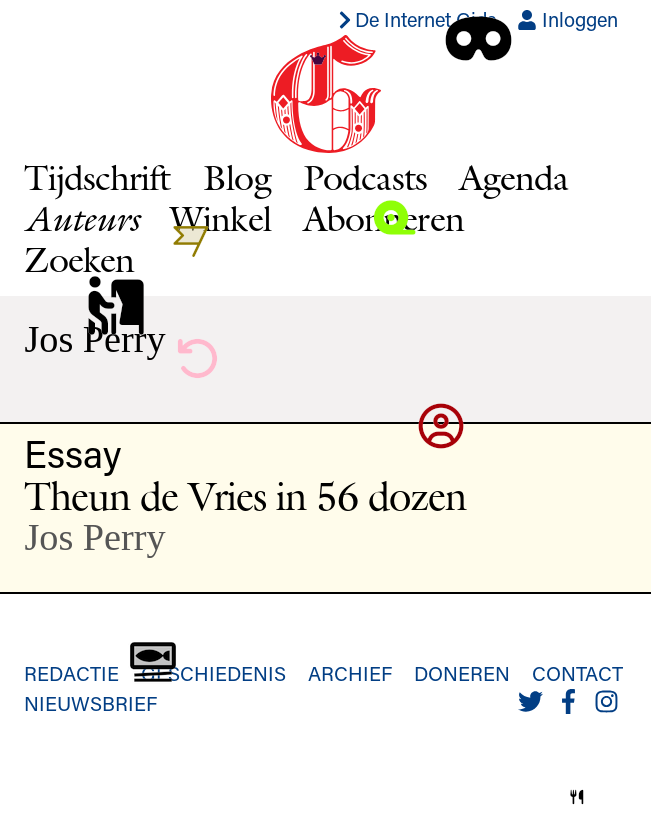  I want to click on enable incognito or private browsing mode, so click(478, 38).